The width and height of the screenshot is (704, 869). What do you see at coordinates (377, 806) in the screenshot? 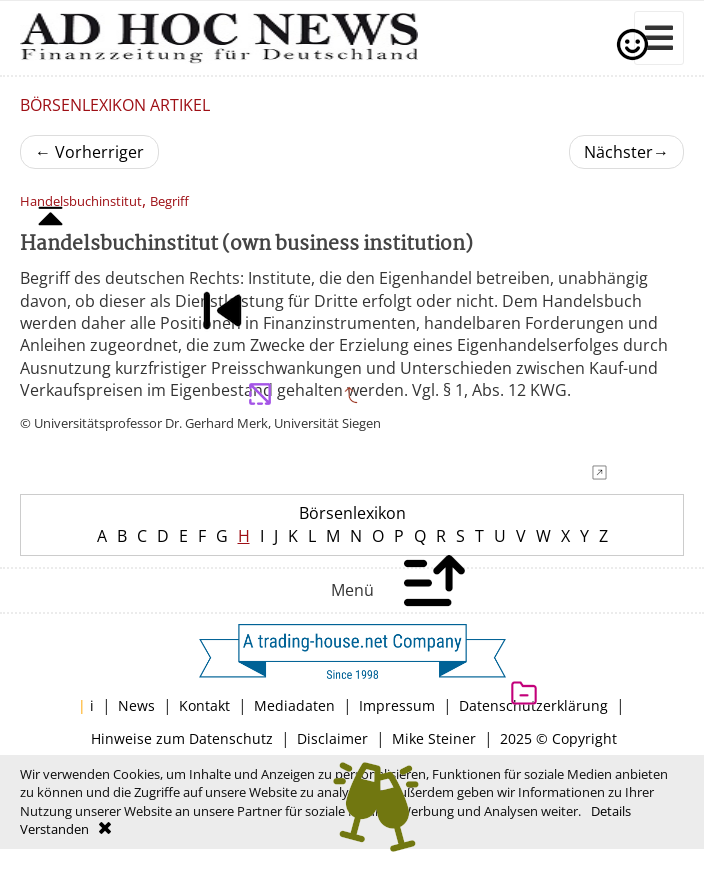
I see `celebrate an achievement or milestone` at bounding box center [377, 806].